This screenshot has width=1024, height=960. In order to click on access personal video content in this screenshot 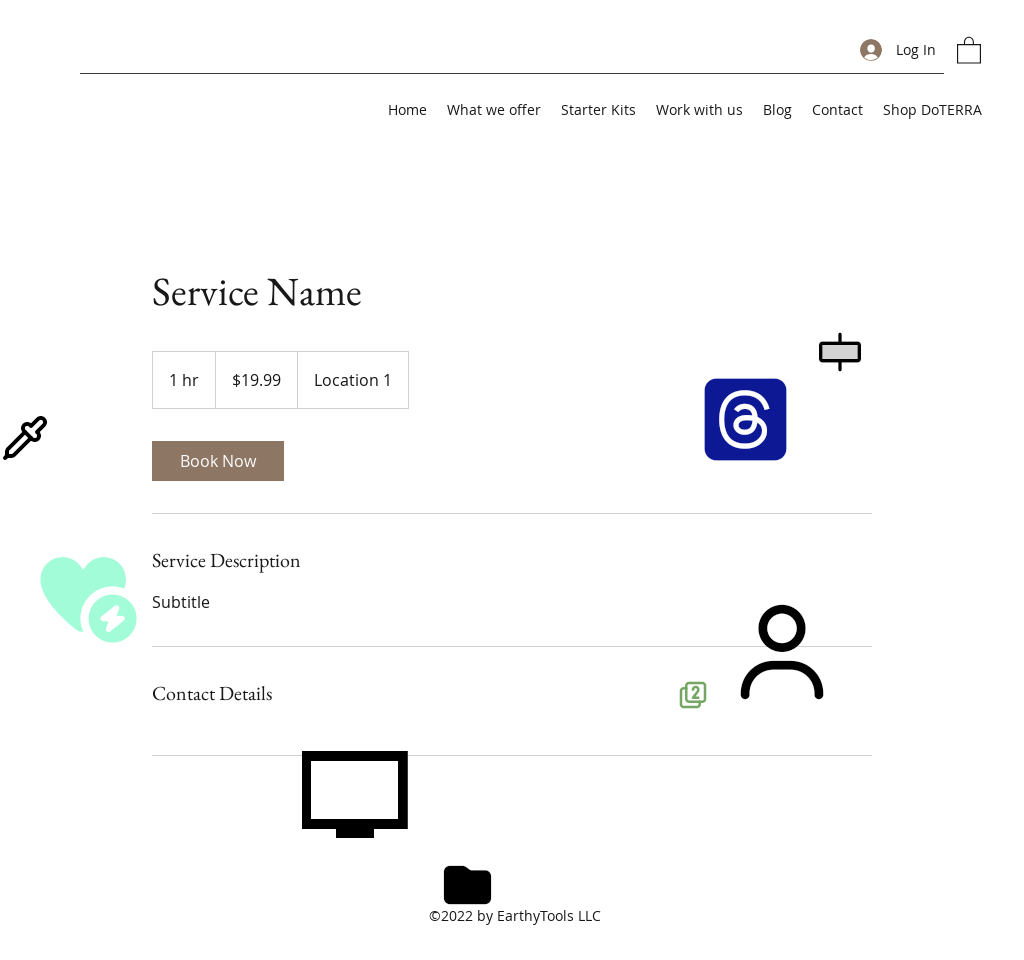, I will do `click(355, 795)`.